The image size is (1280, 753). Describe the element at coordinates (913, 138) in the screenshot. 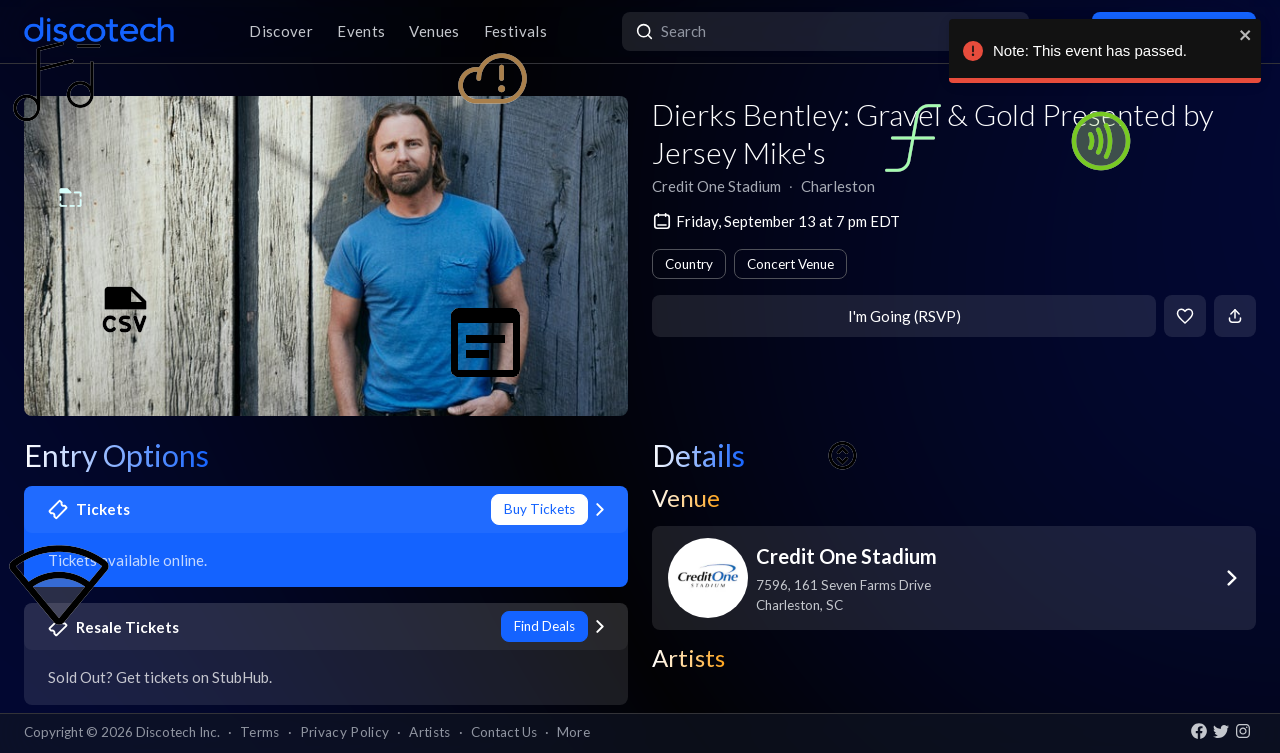

I see `access function or formula editor` at that location.